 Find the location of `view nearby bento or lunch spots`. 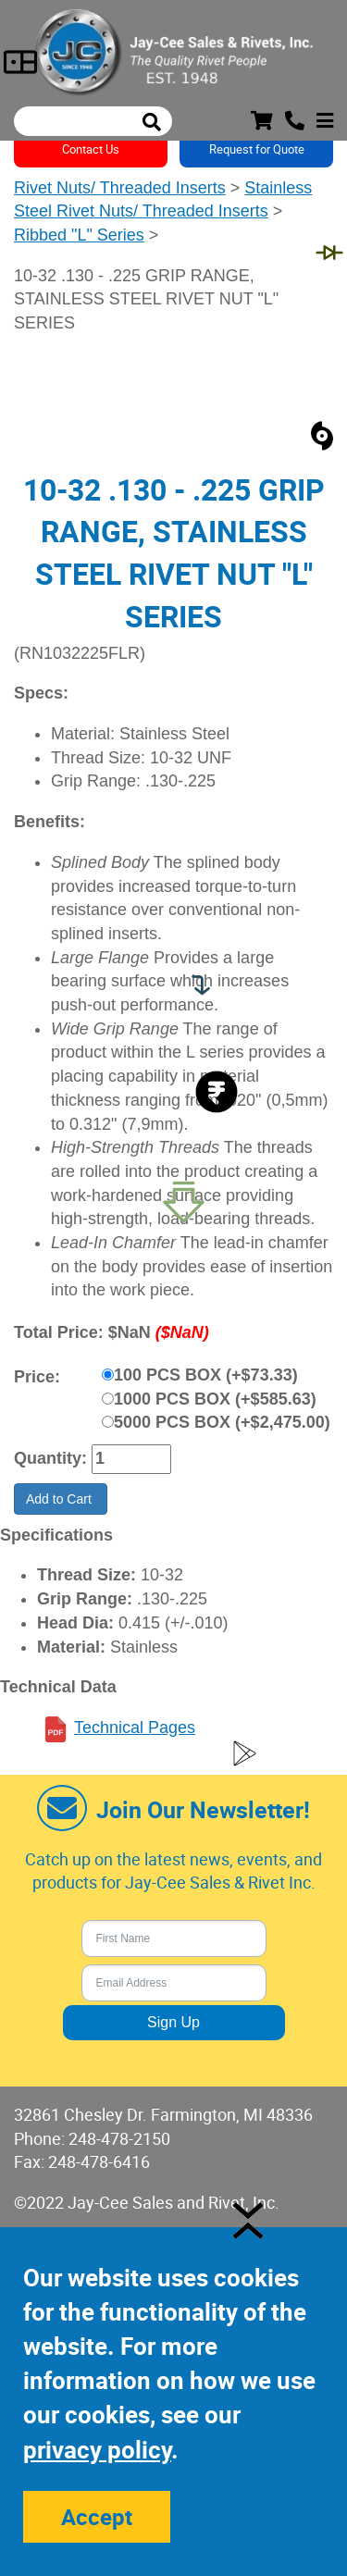

view nearby bento or lunch spots is located at coordinates (20, 62).